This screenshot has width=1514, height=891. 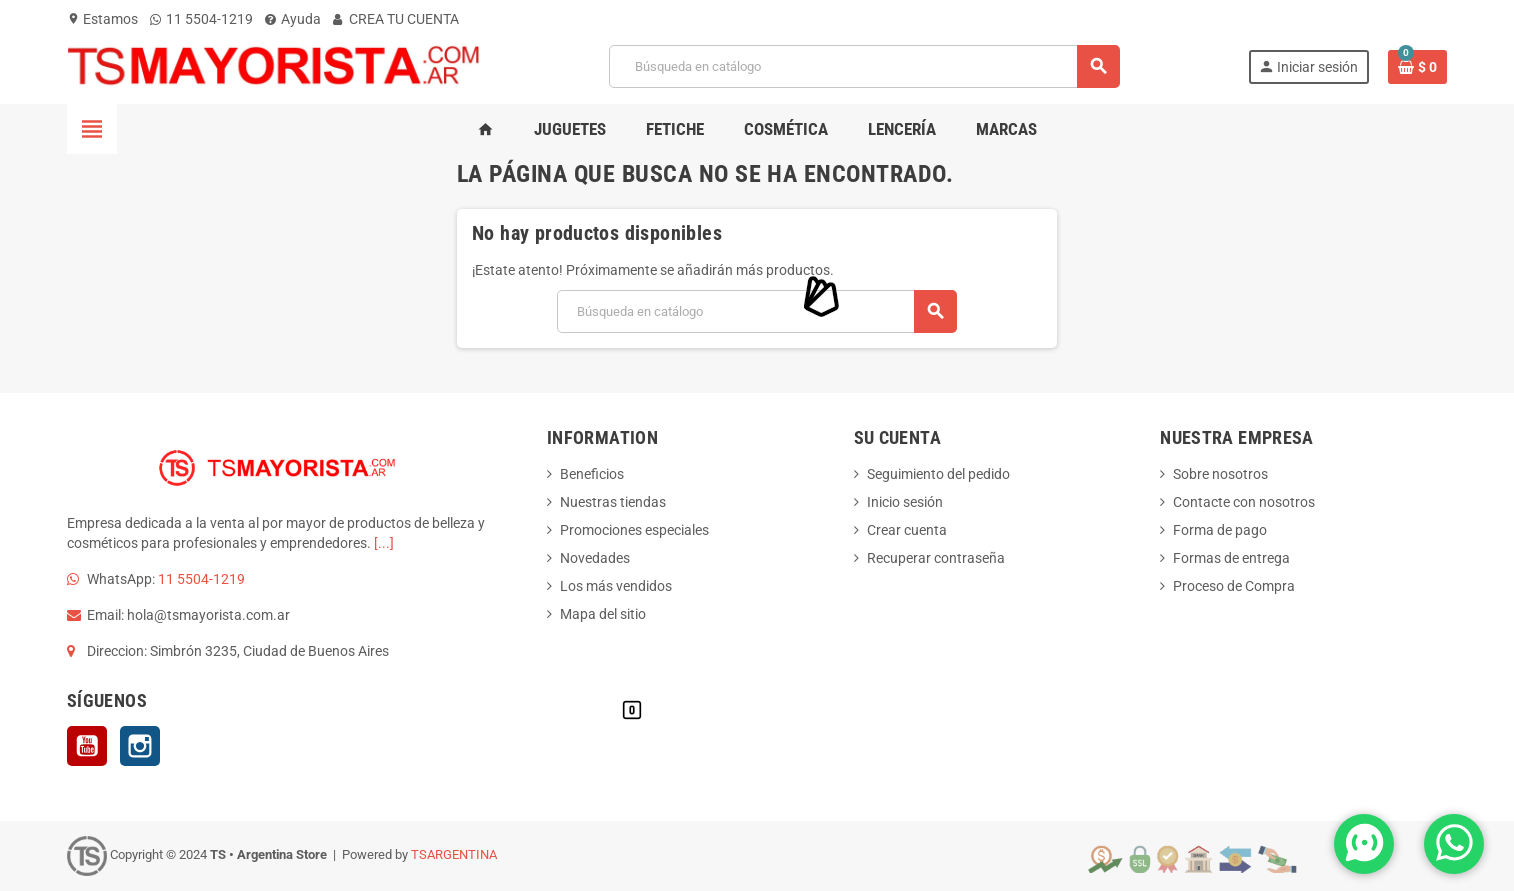 What do you see at coordinates (632, 710) in the screenshot?
I see `represents the letter "o" in a text or keyboard input` at bounding box center [632, 710].